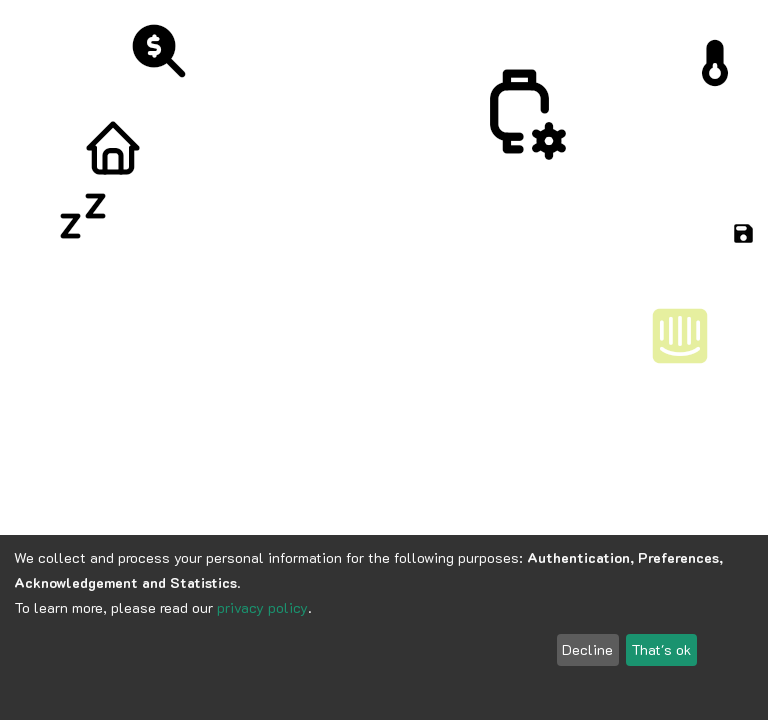 The width and height of the screenshot is (768, 720). What do you see at coordinates (113, 148) in the screenshot?
I see `navigate to the home screen` at bounding box center [113, 148].